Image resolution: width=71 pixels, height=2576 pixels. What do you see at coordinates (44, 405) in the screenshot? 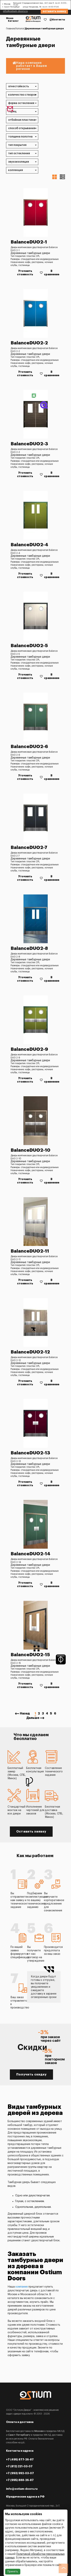
I see `open Qlik analytics application` at bounding box center [44, 405].